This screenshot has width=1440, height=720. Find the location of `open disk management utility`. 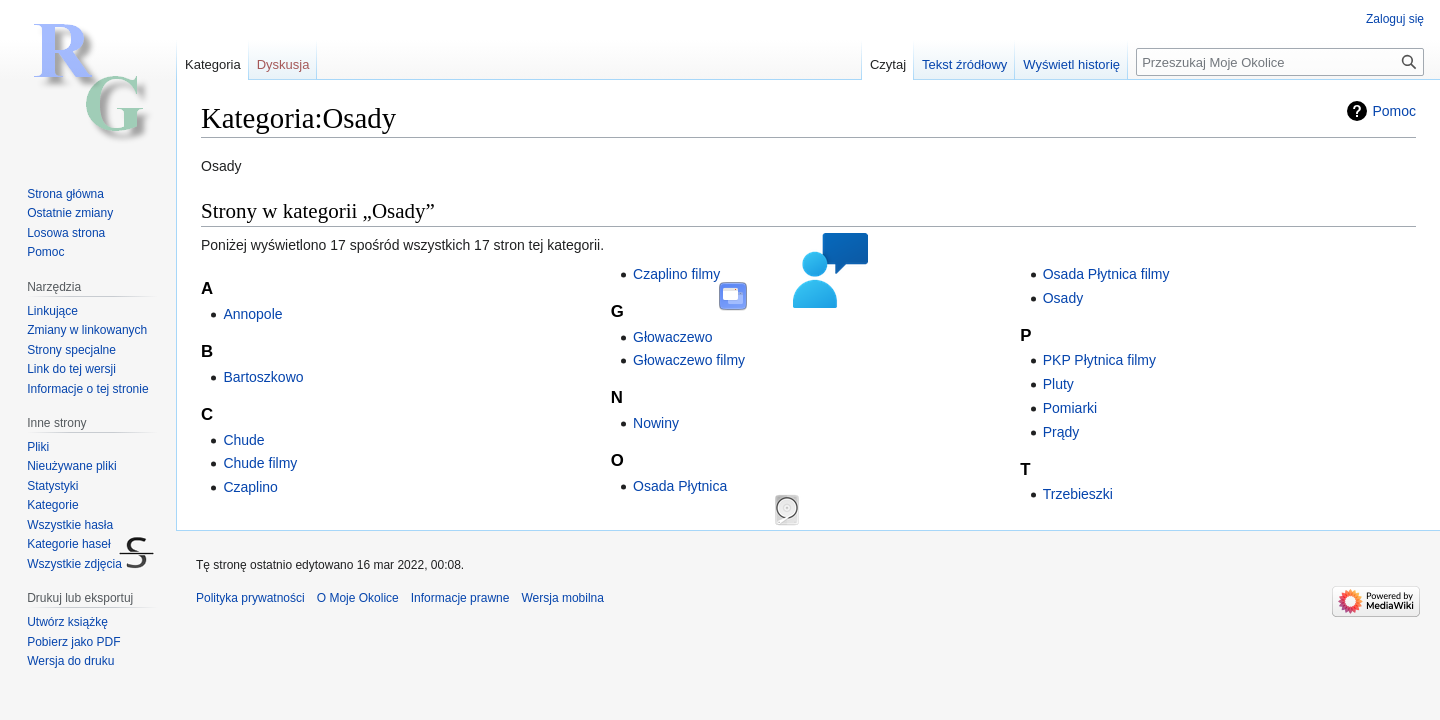

open disk management utility is located at coordinates (787, 510).